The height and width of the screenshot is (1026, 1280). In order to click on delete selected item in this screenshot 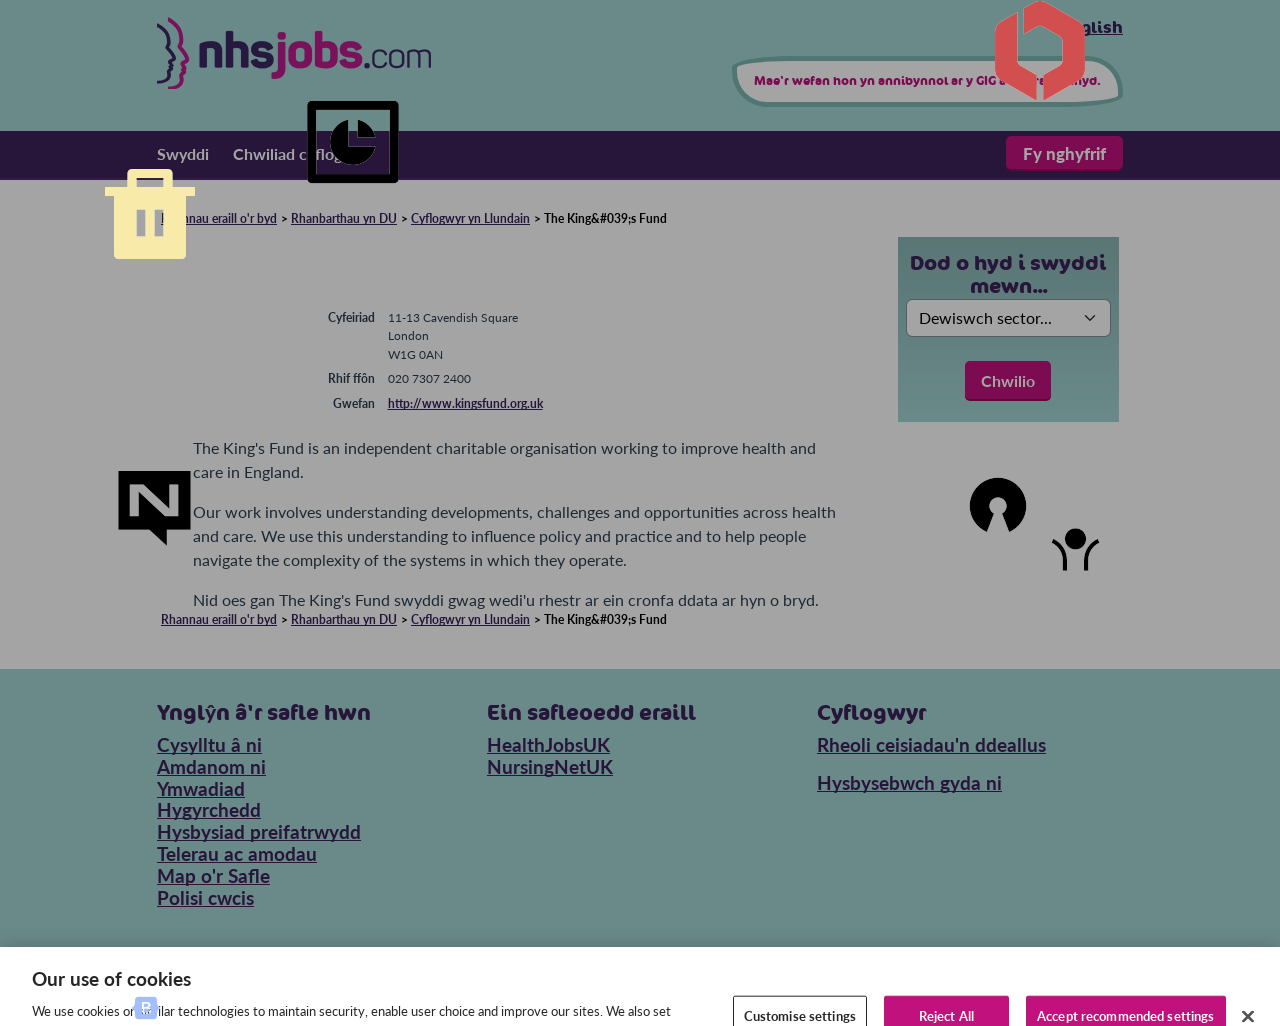, I will do `click(150, 214)`.